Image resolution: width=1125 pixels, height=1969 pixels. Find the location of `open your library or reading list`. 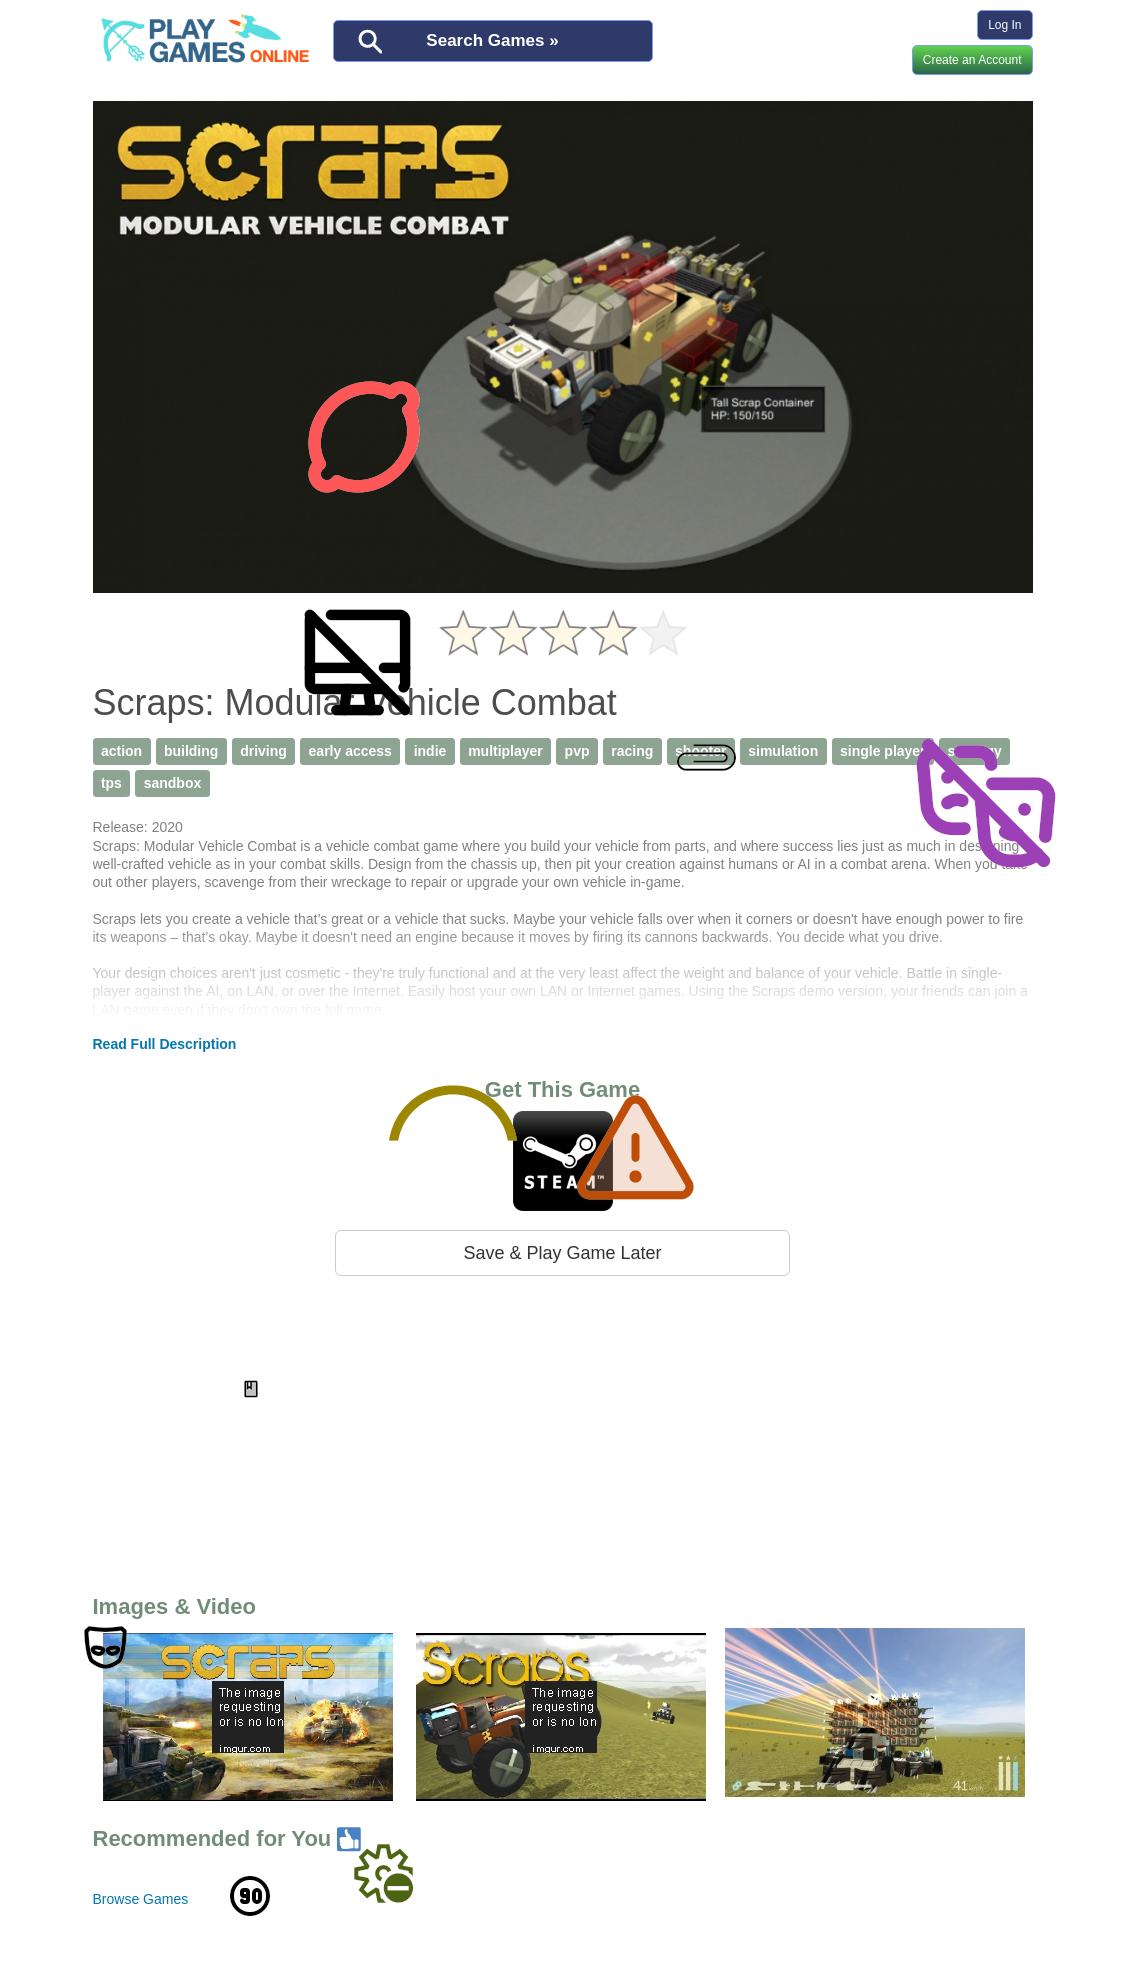

open your library or reading list is located at coordinates (251, 1389).